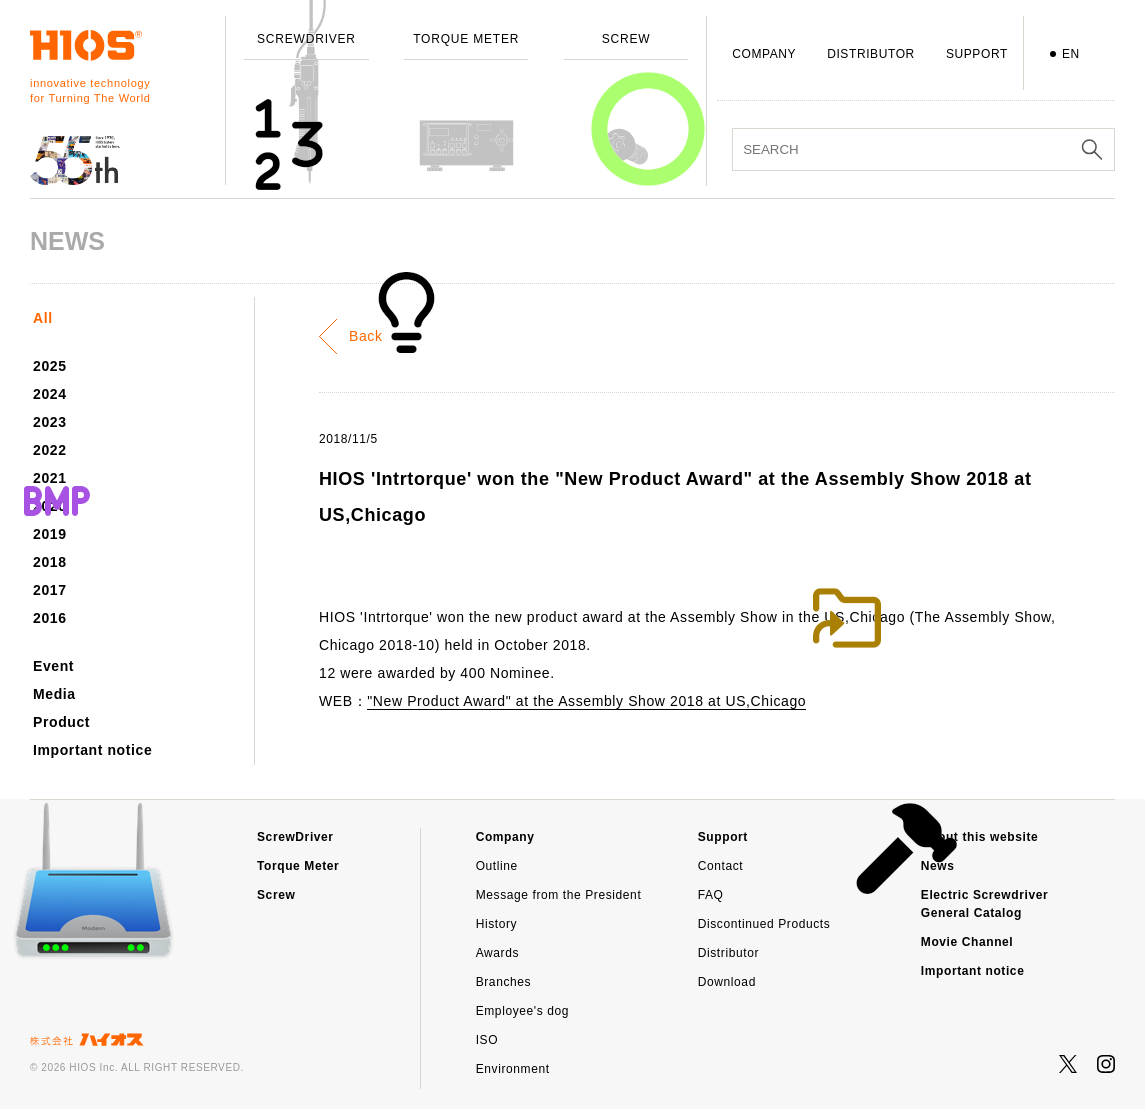 The width and height of the screenshot is (1145, 1109). What do you see at coordinates (93, 879) in the screenshot?
I see `network modem or router device status` at bounding box center [93, 879].